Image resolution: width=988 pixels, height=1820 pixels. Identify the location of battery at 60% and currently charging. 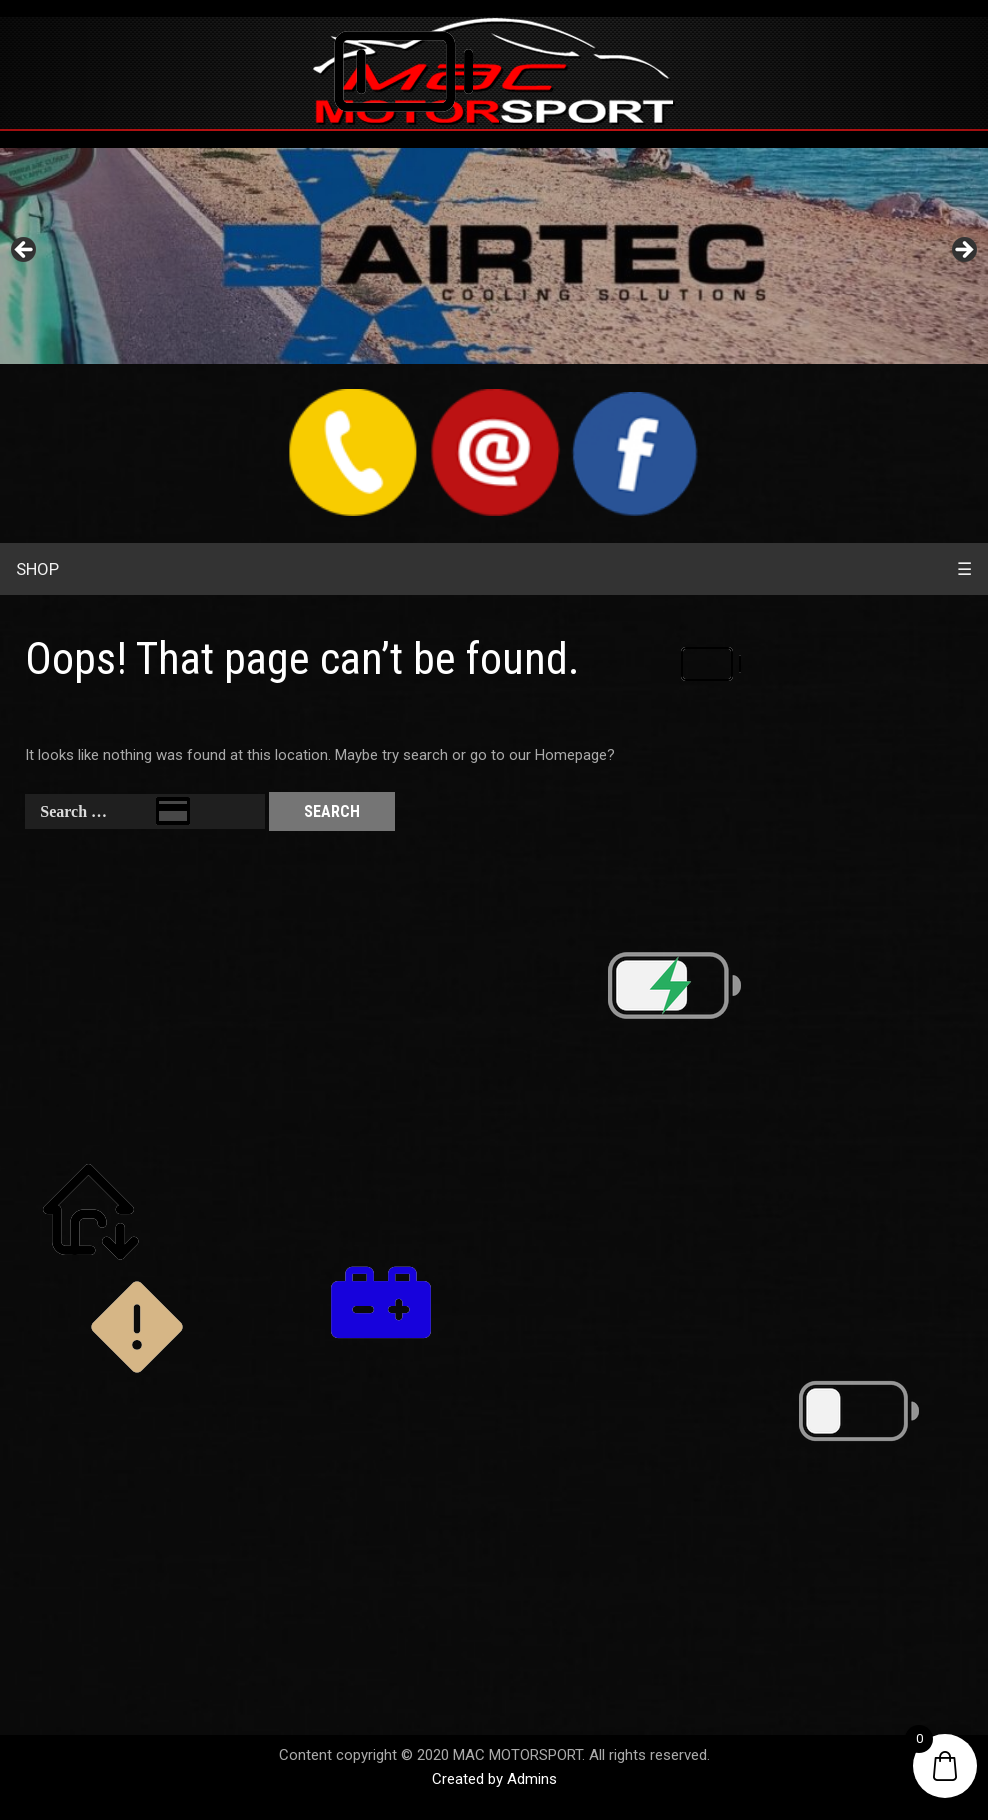
(674, 985).